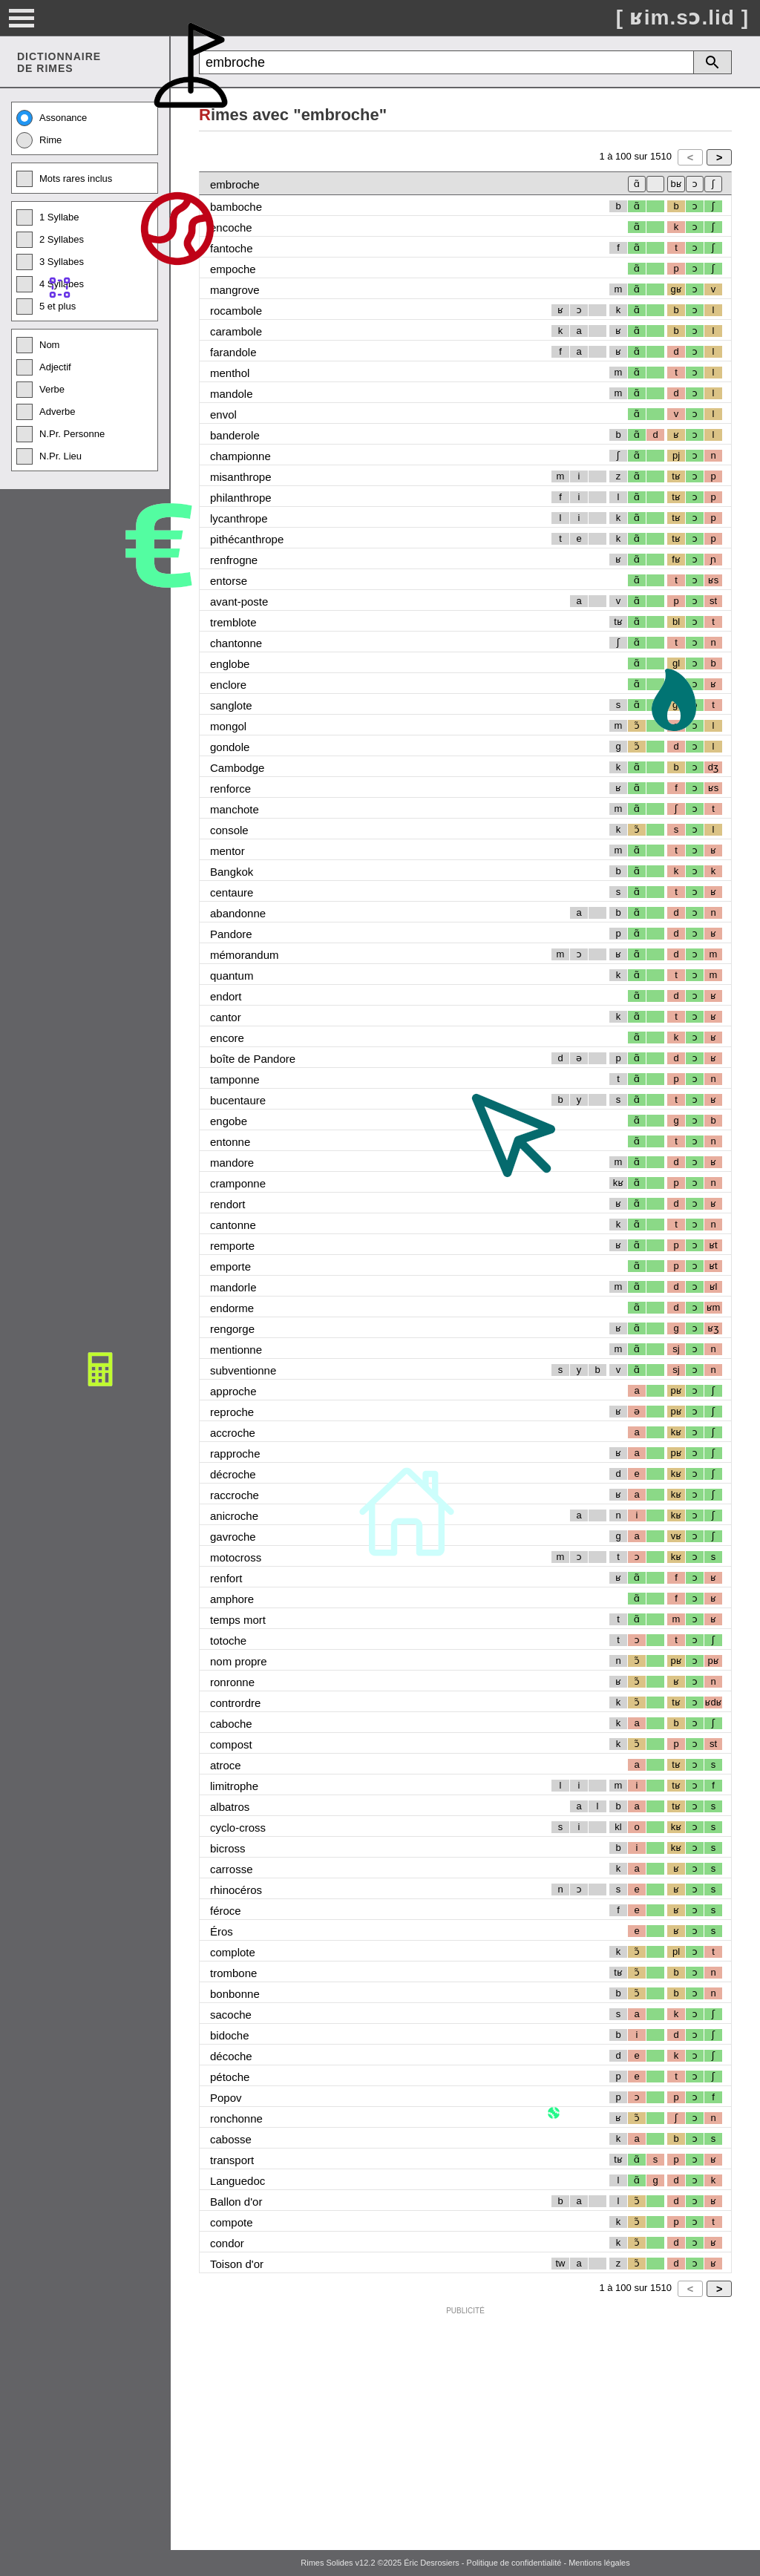  I want to click on view trending or hot content, so click(674, 700).